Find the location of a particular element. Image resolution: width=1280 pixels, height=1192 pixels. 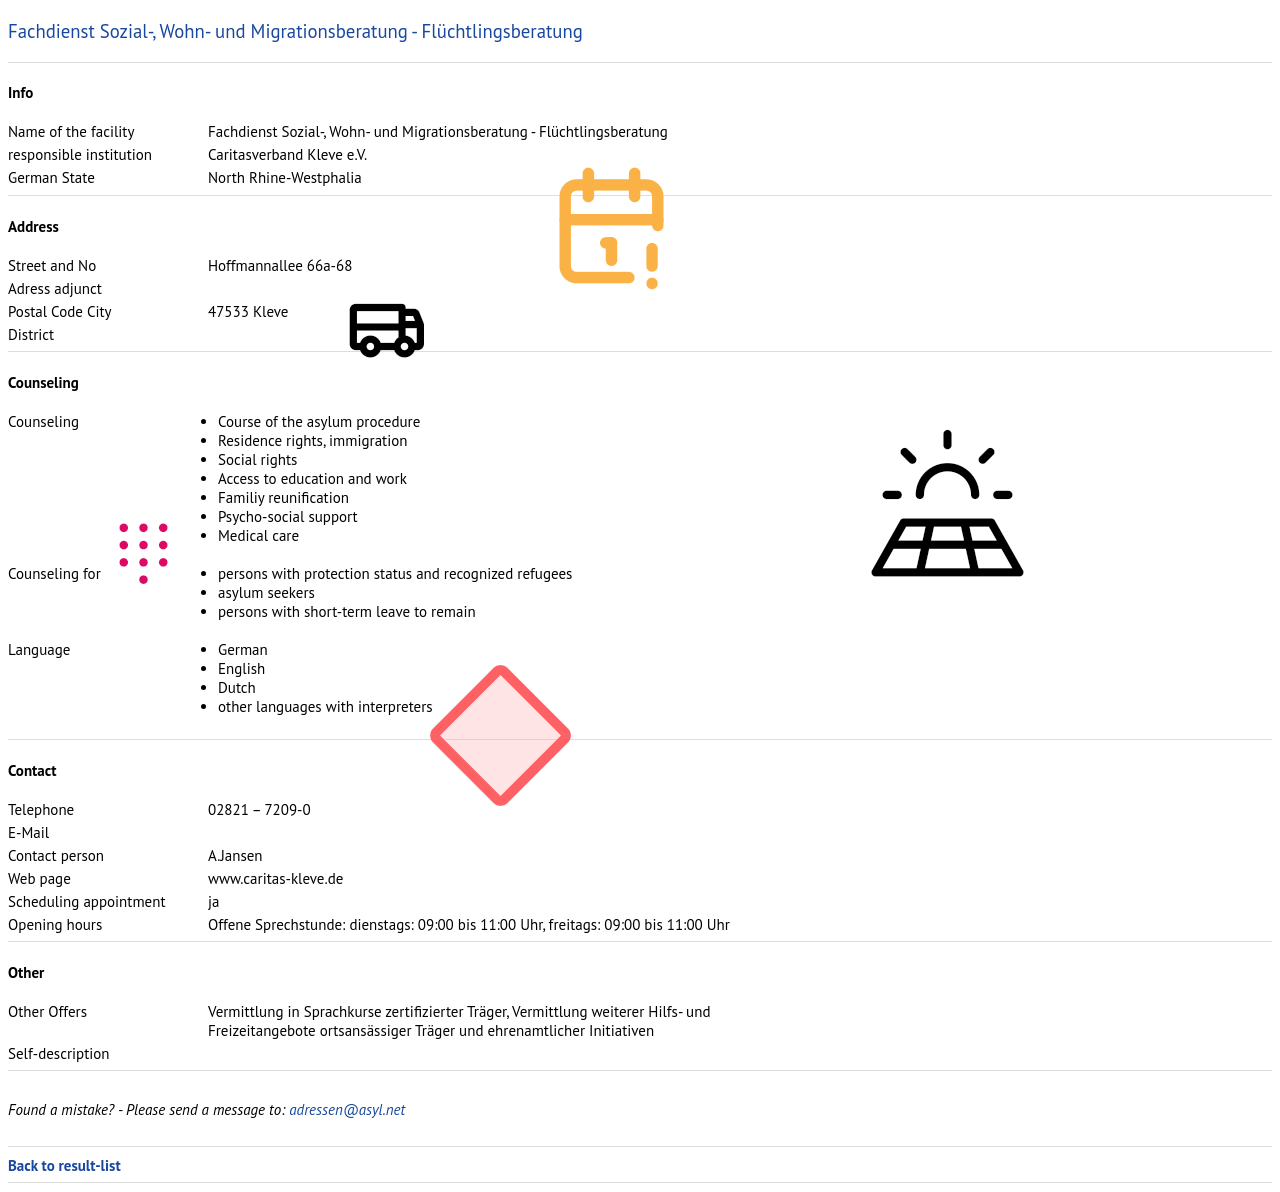

track your delivery status is located at coordinates (385, 327).